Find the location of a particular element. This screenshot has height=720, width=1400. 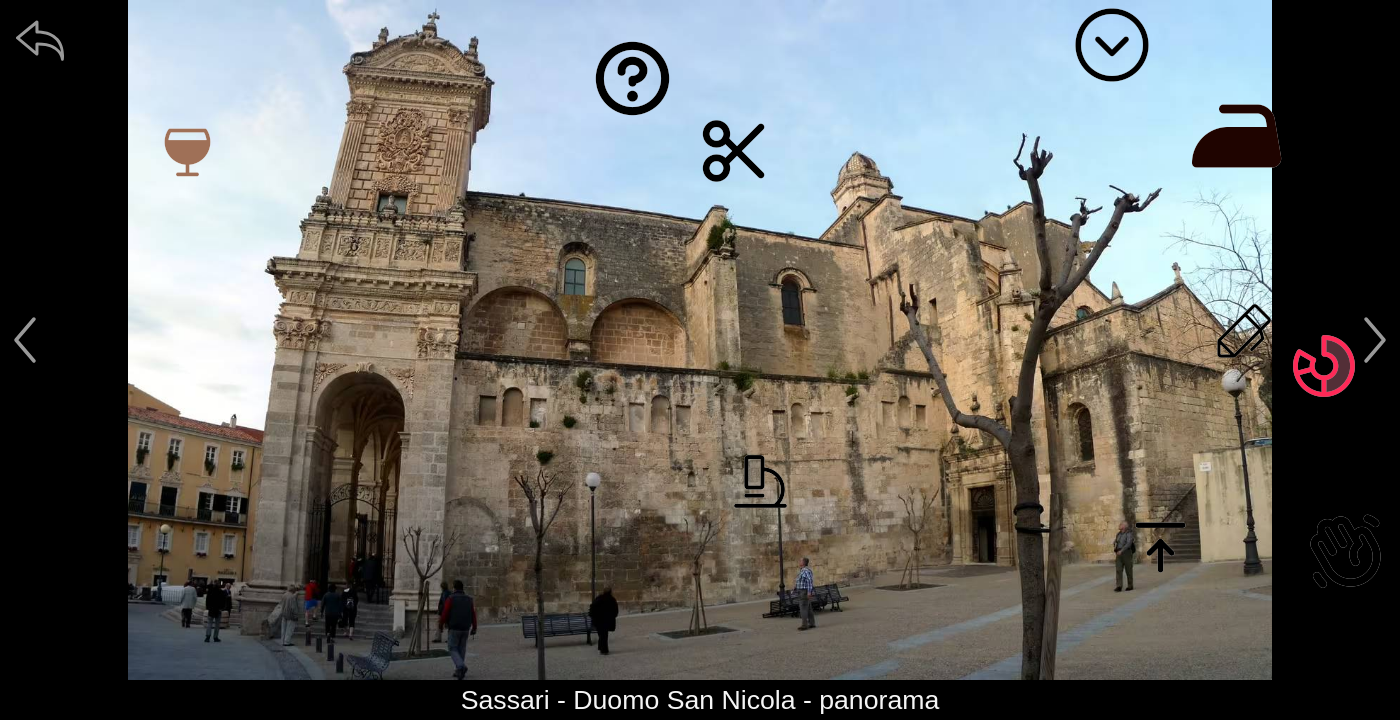

access research or scientific tools is located at coordinates (760, 483).